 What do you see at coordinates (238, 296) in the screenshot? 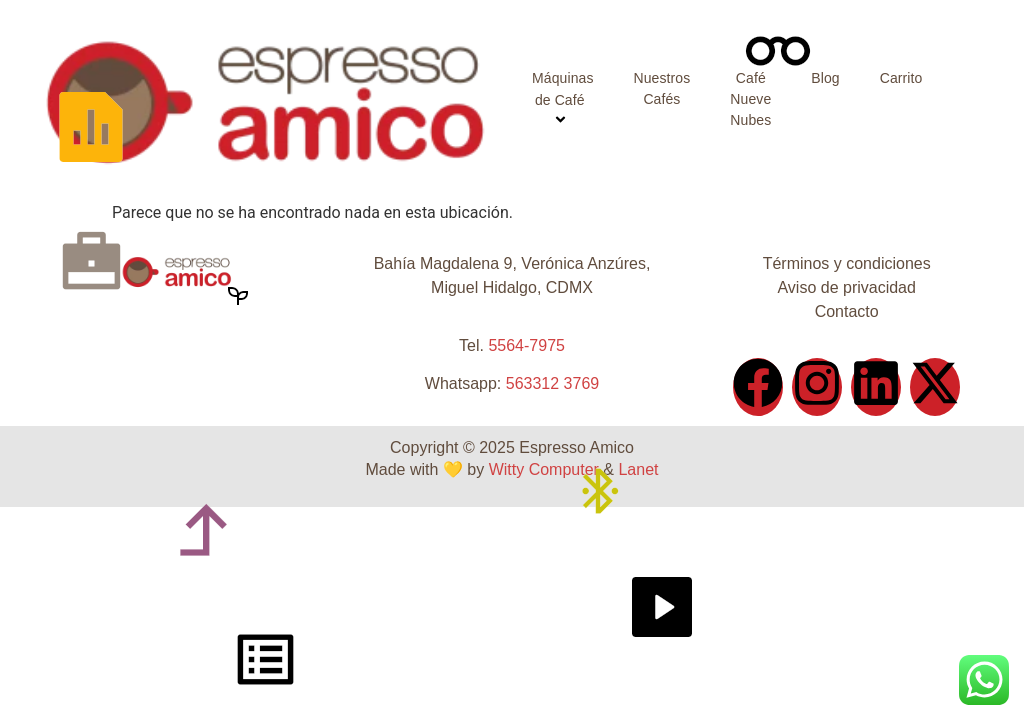
I see `indicates eco-friendly or sustainable option` at bounding box center [238, 296].